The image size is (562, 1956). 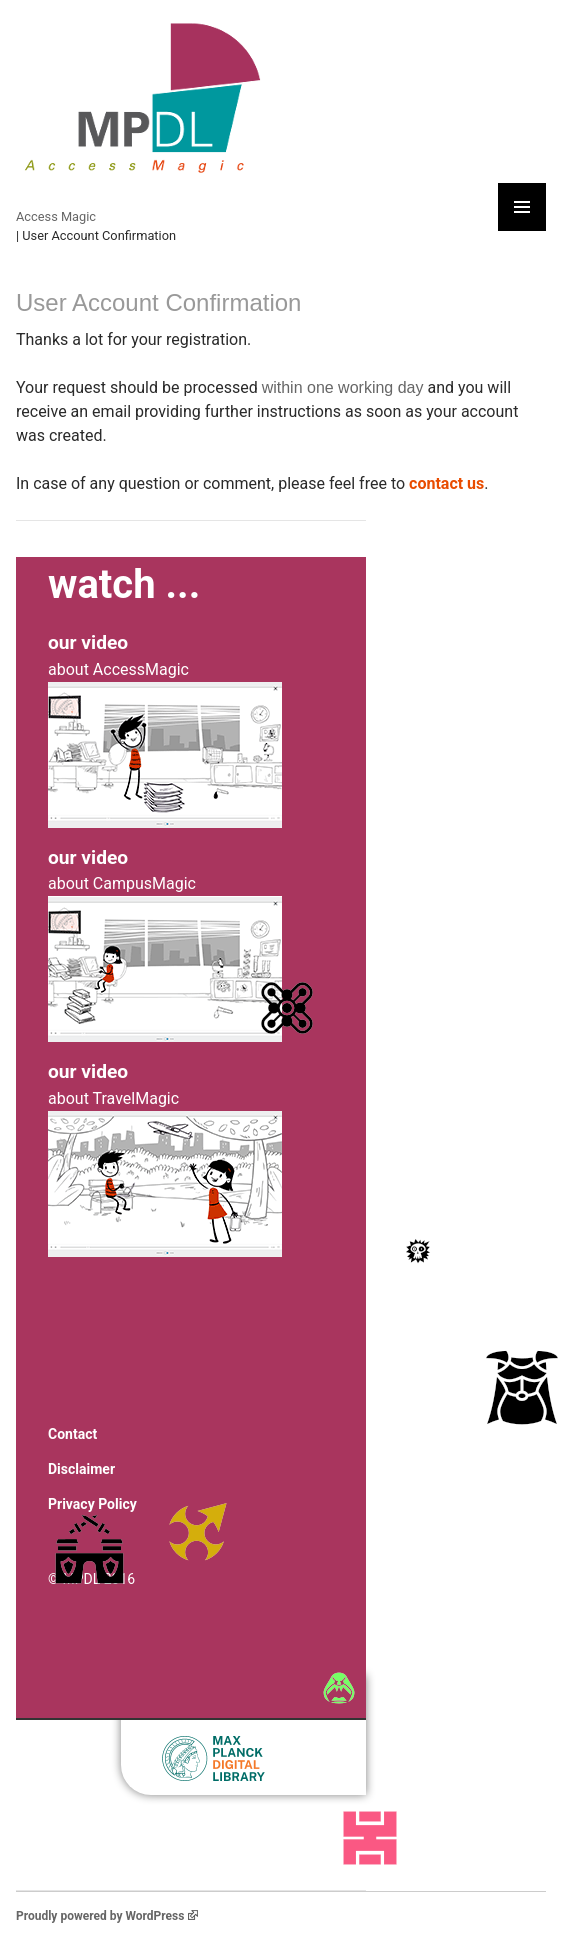 What do you see at coordinates (339, 1688) in the screenshot?
I see `indicates a swallow or consume ability in gameplay` at bounding box center [339, 1688].